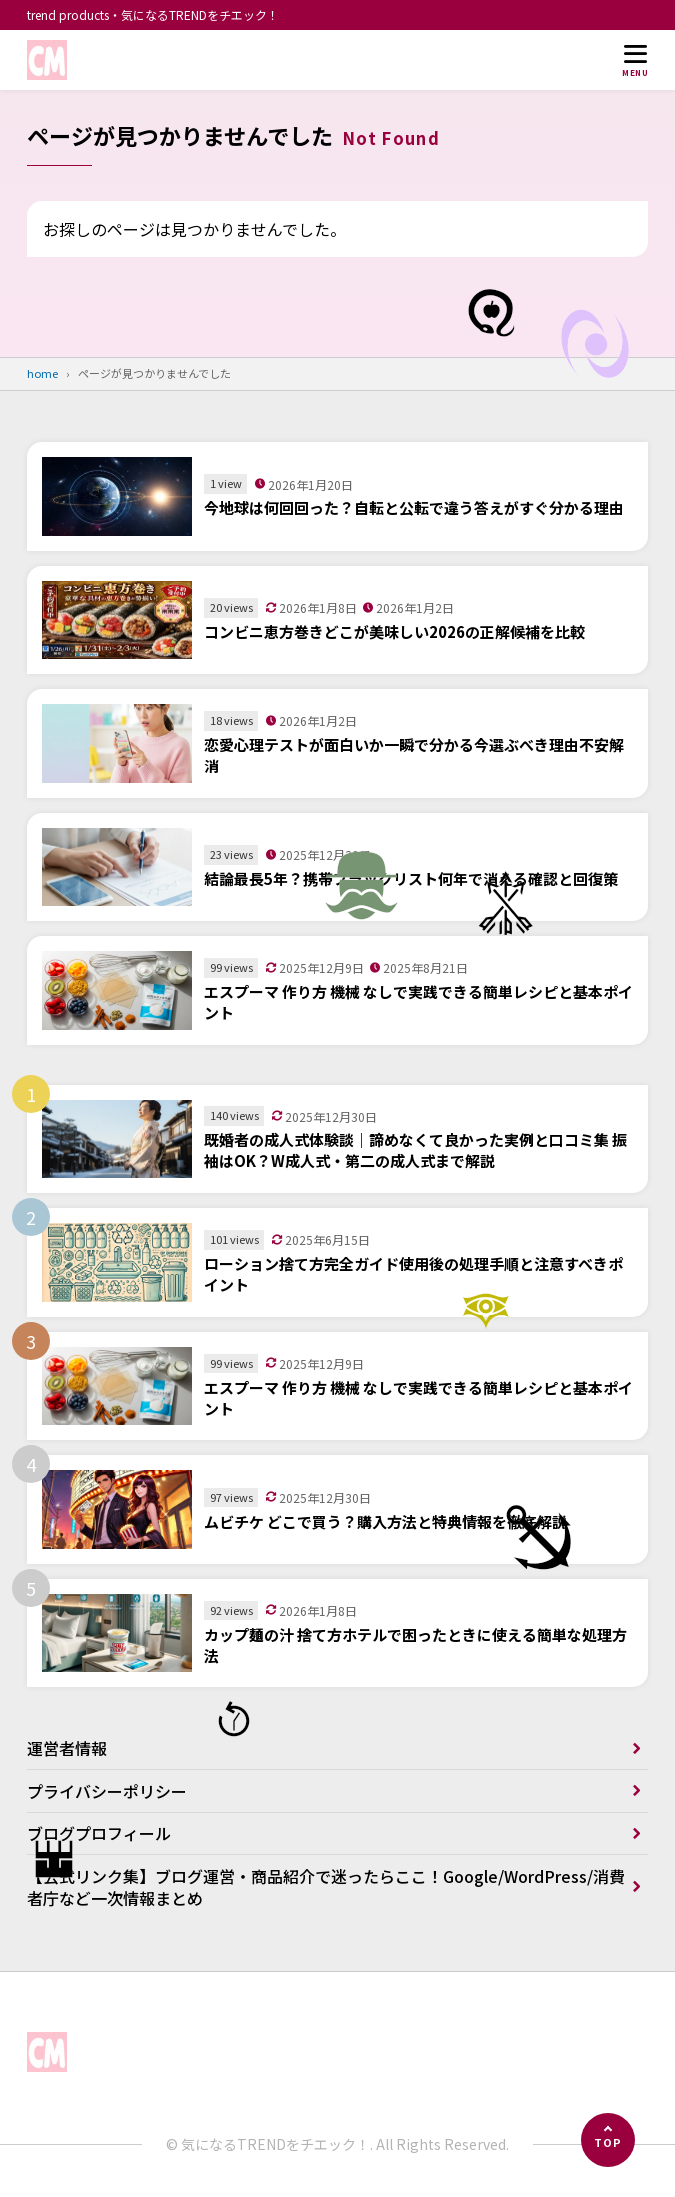 The width and height of the screenshot is (675, 2197). I want to click on indicates a temptation or forbidden choice in gameplay, so click(491, 312).